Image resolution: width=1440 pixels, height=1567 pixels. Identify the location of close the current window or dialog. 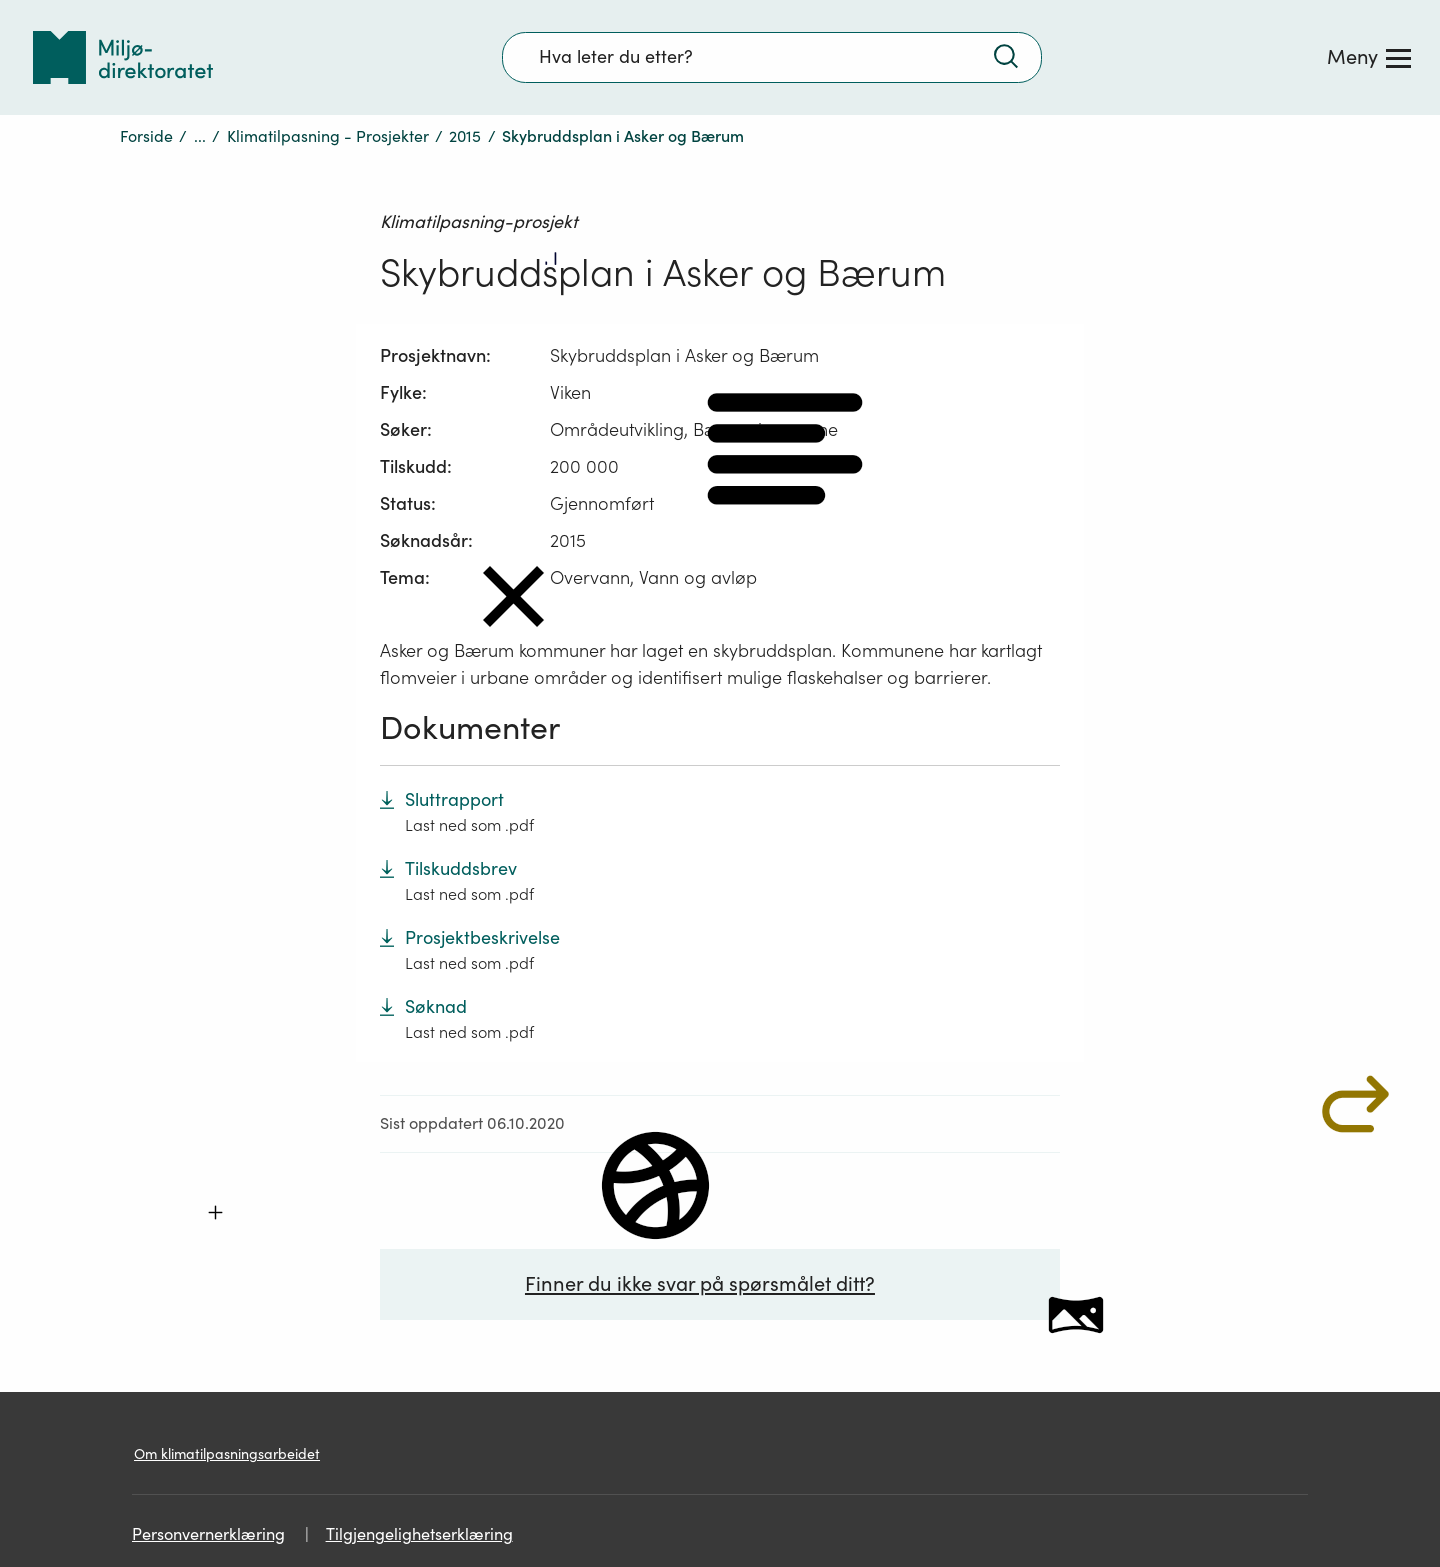
(513, 596).